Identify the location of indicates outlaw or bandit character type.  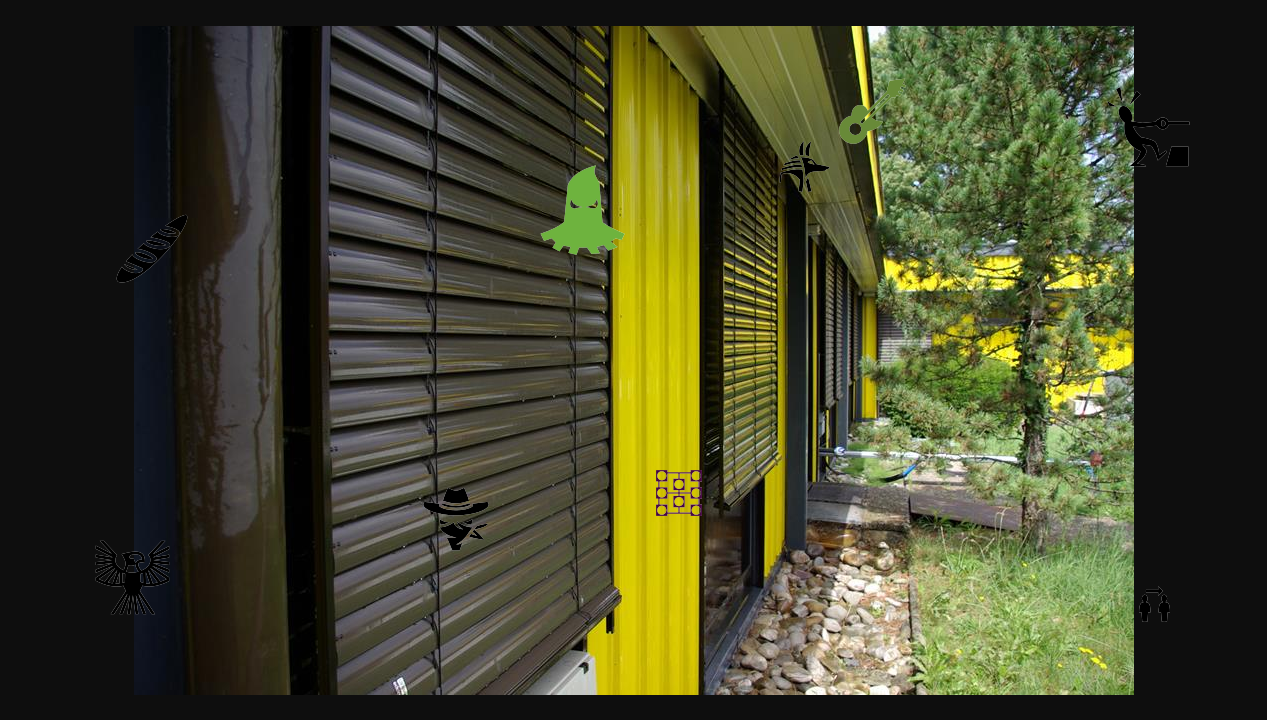
(456, 518).